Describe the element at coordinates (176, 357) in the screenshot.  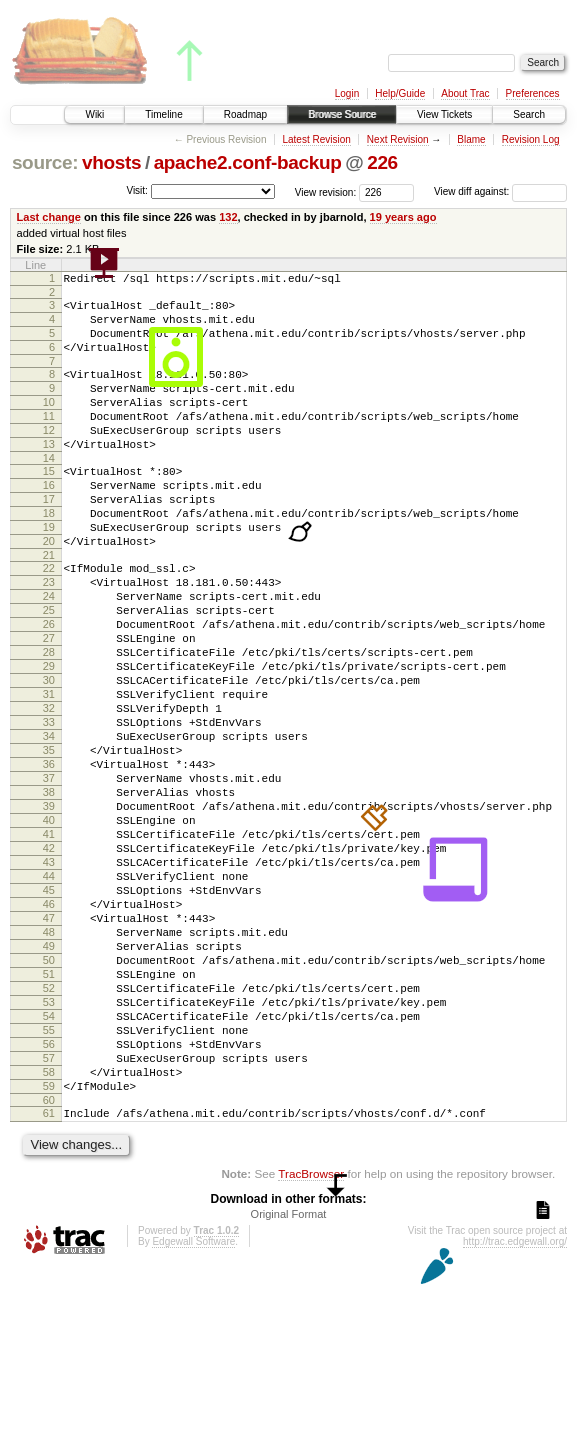
I see `adjust speaker or audio output settings` at that location.